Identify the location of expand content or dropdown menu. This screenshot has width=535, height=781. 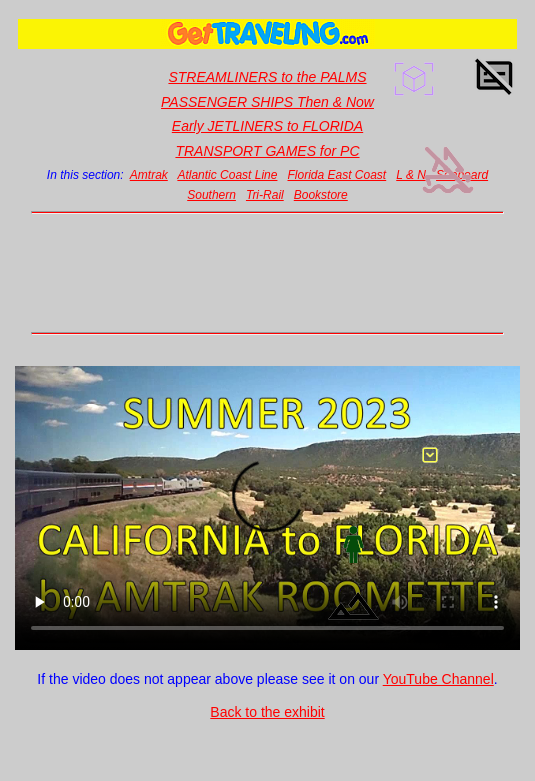
(430, 455).